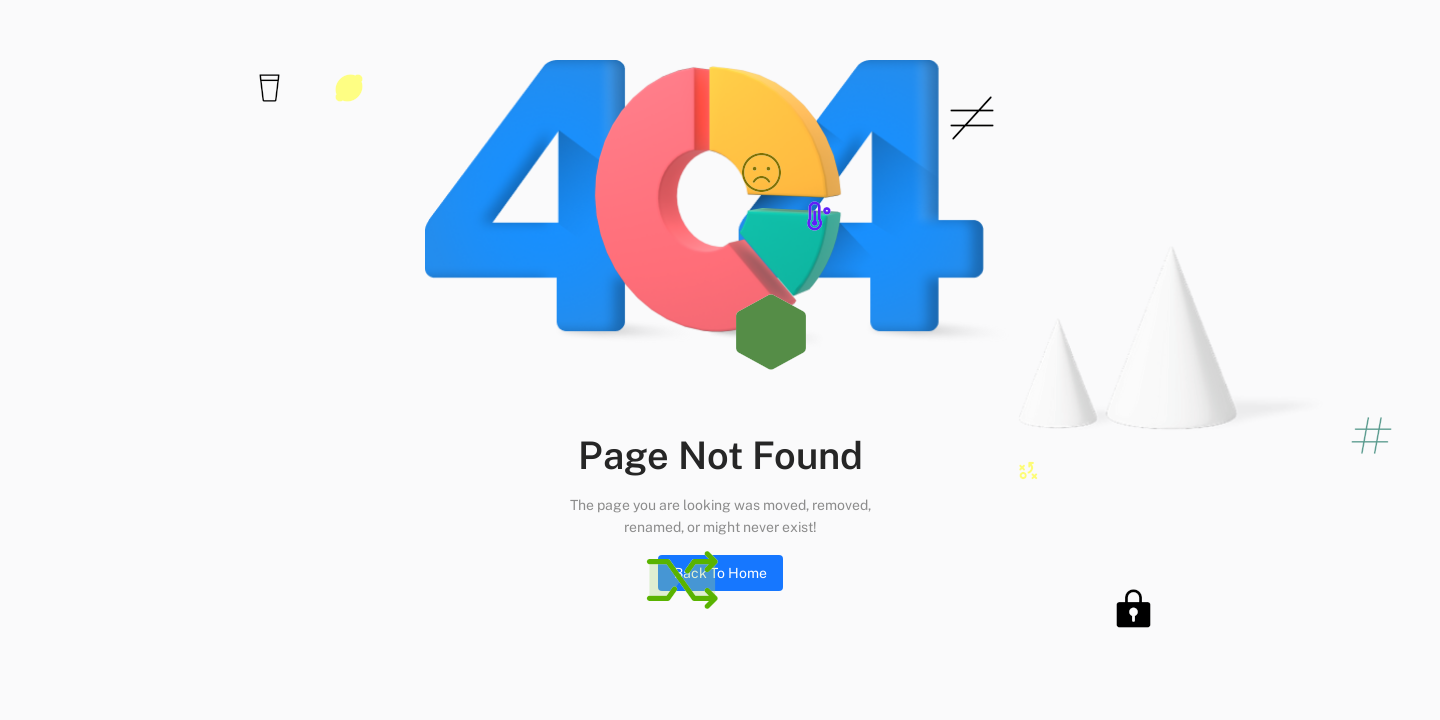 The image size is (1440, 720). What do you see at coordinates (761, 172) in the screenshot?
I see `indicate negative feedback or dissatisfaction` at bounding box center [761, 172].